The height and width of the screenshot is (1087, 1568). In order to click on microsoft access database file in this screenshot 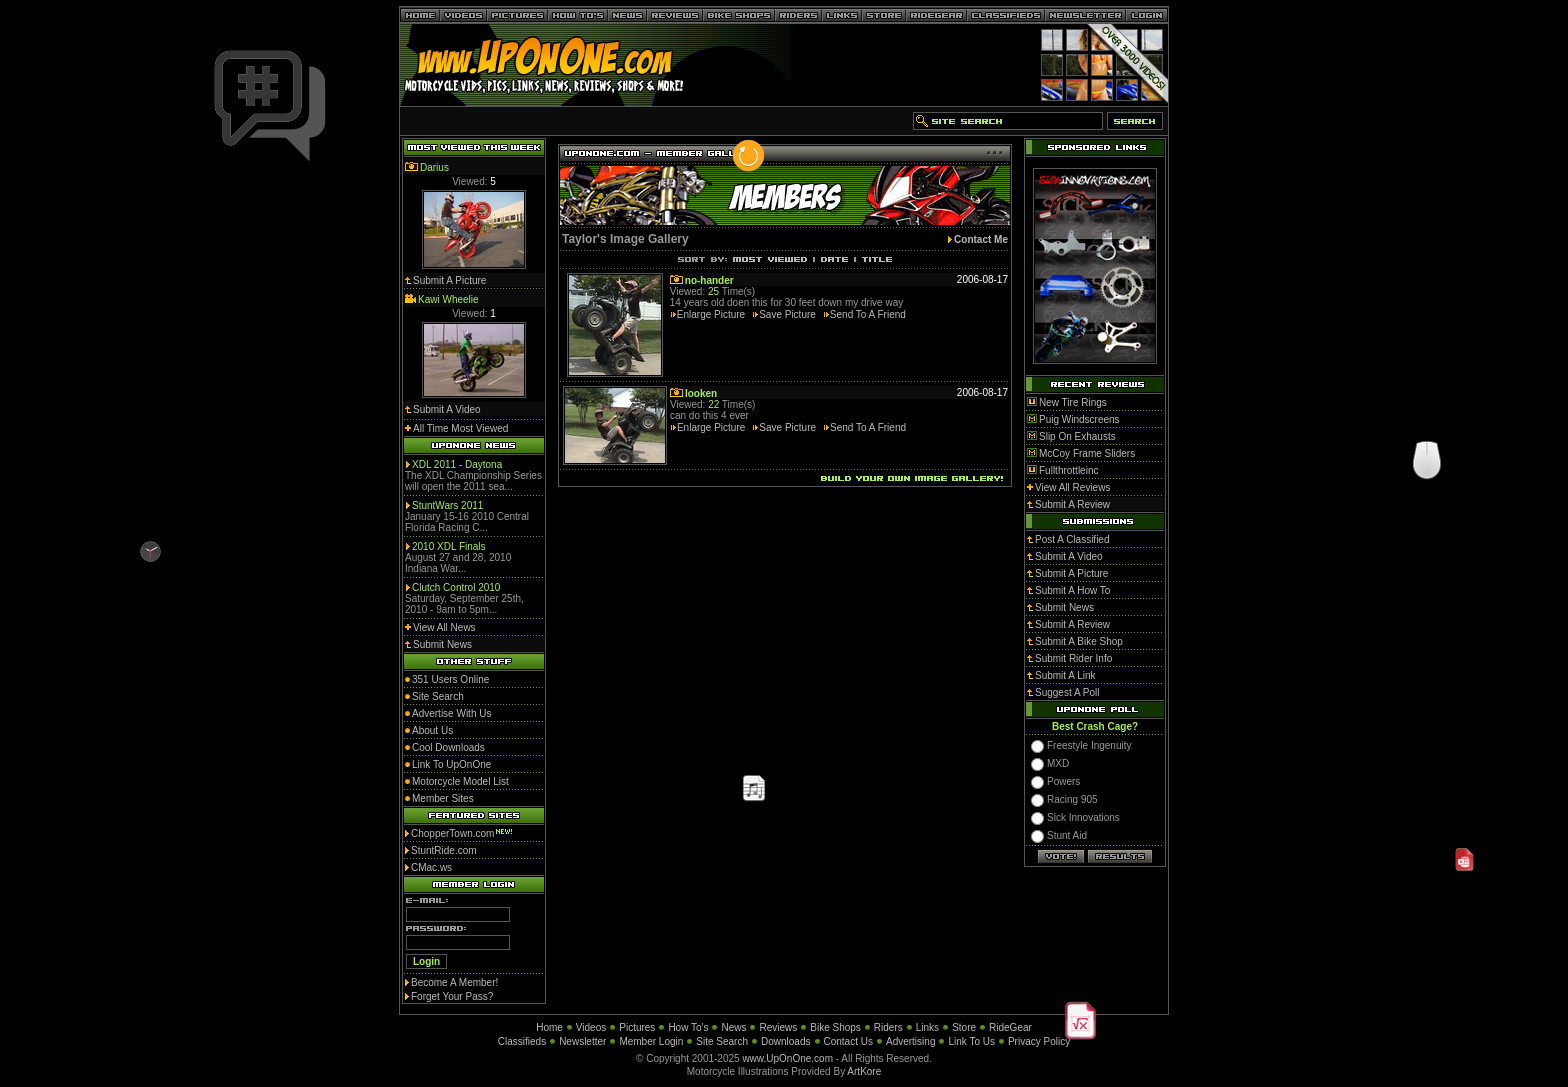, I will do `click(1464, 859)`.